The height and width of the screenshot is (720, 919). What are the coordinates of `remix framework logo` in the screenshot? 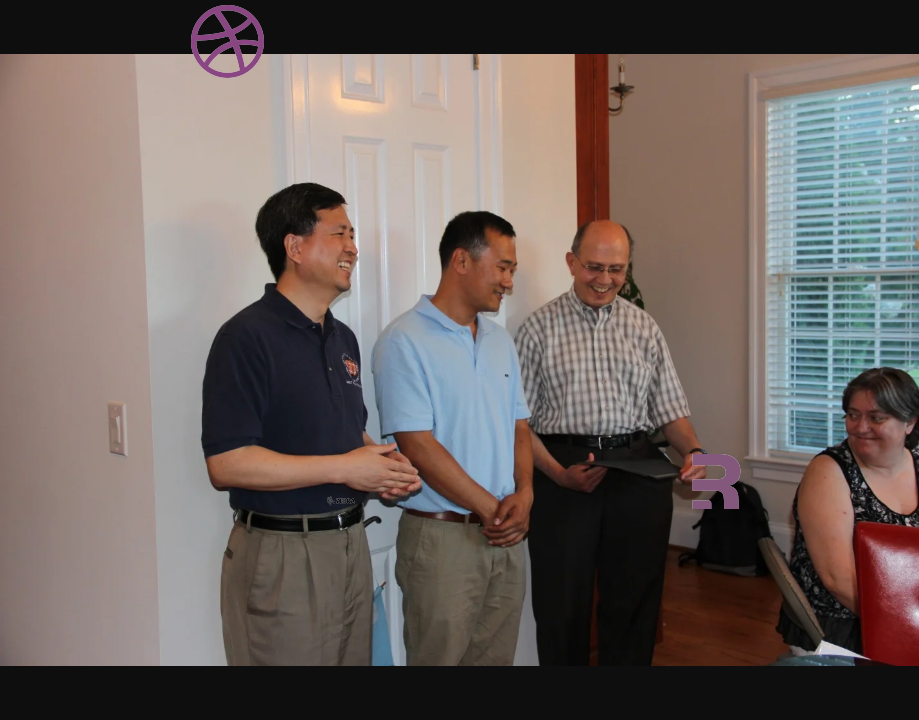 It's located at (716, 481).